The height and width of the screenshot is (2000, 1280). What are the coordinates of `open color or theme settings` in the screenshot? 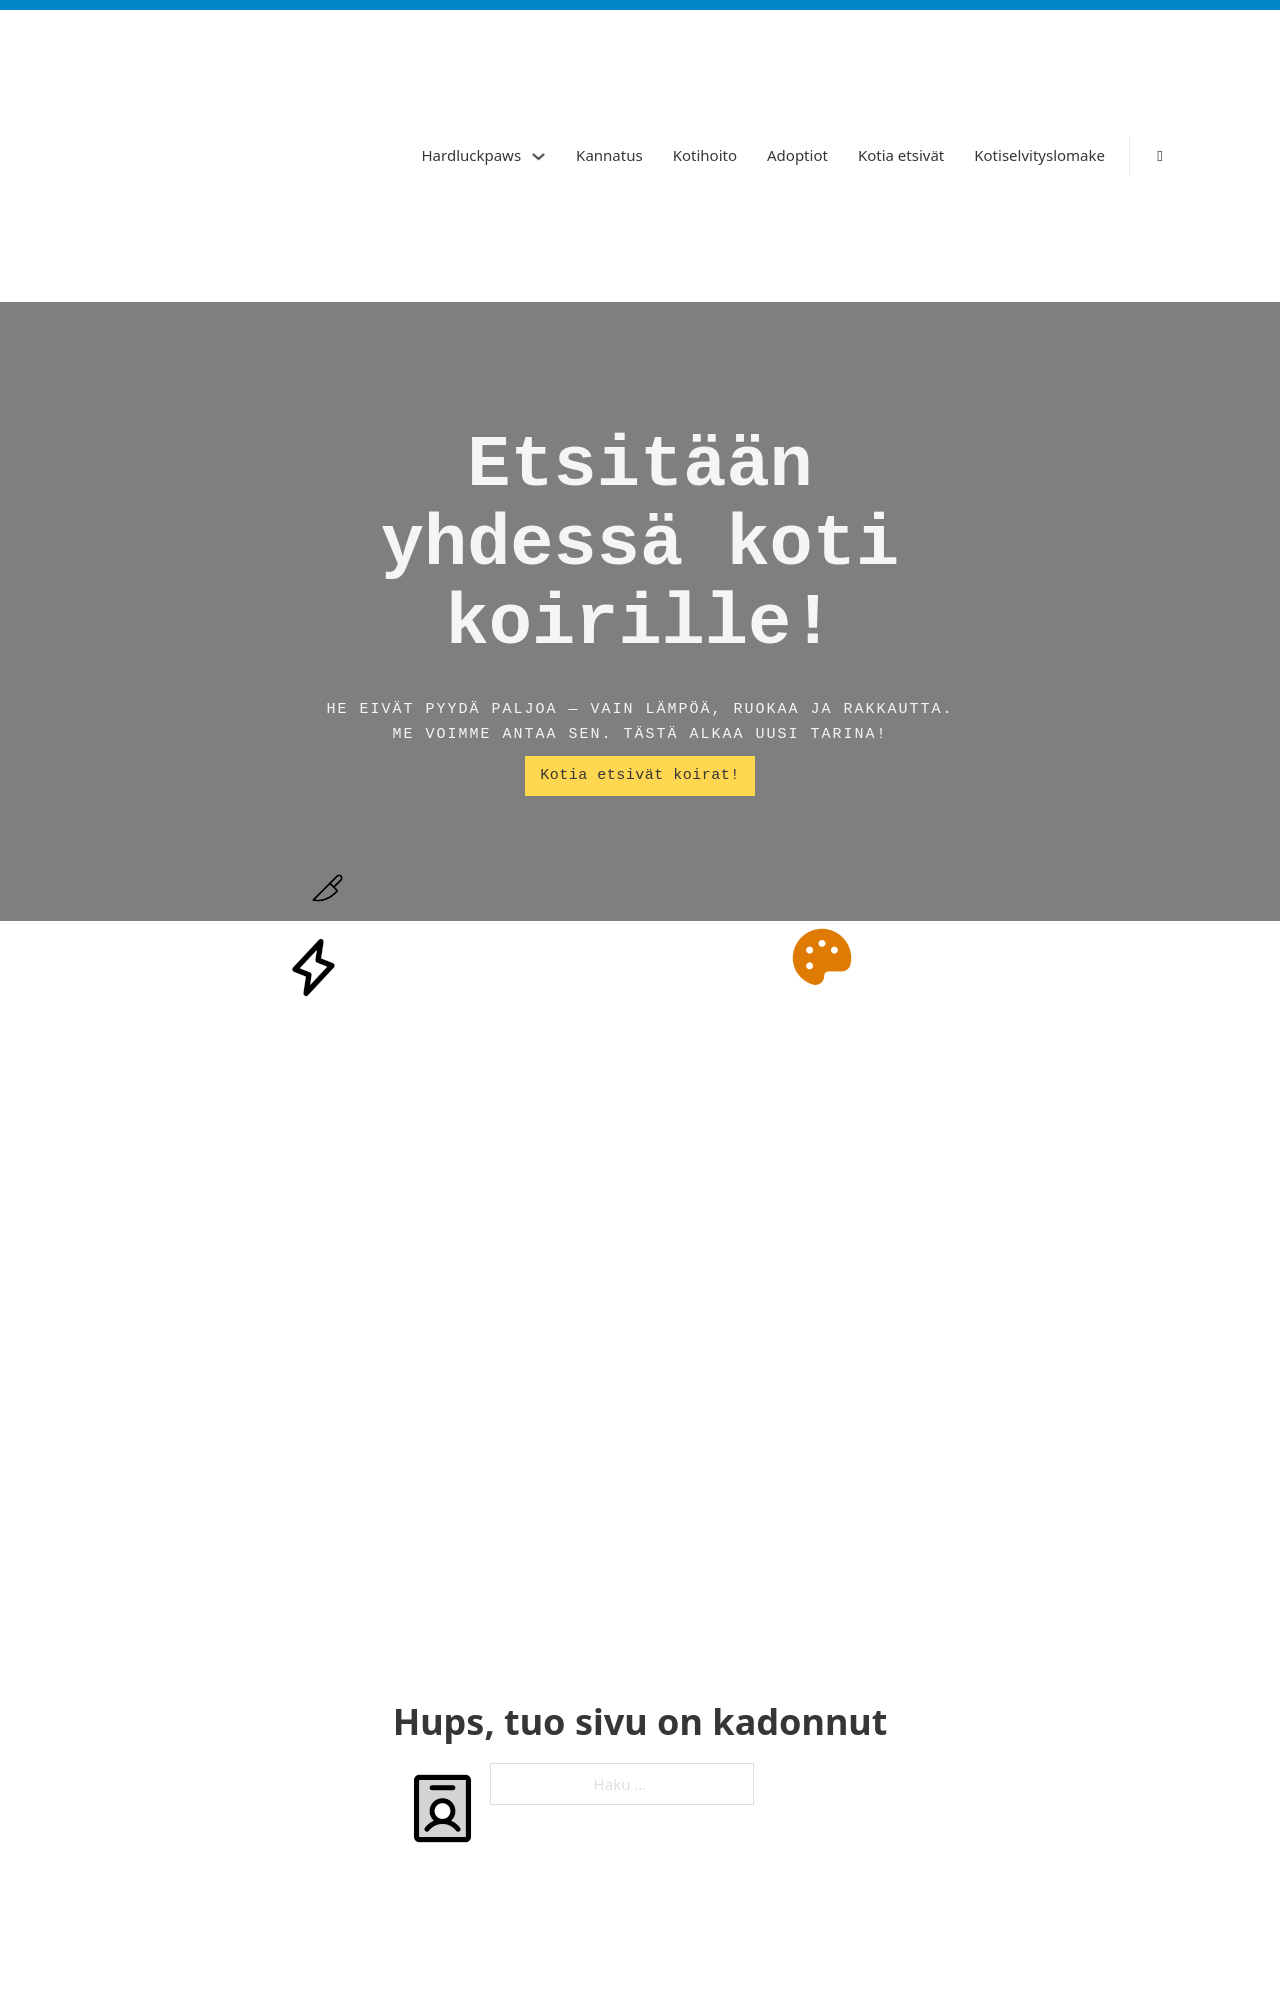 It's located at (822, 958).